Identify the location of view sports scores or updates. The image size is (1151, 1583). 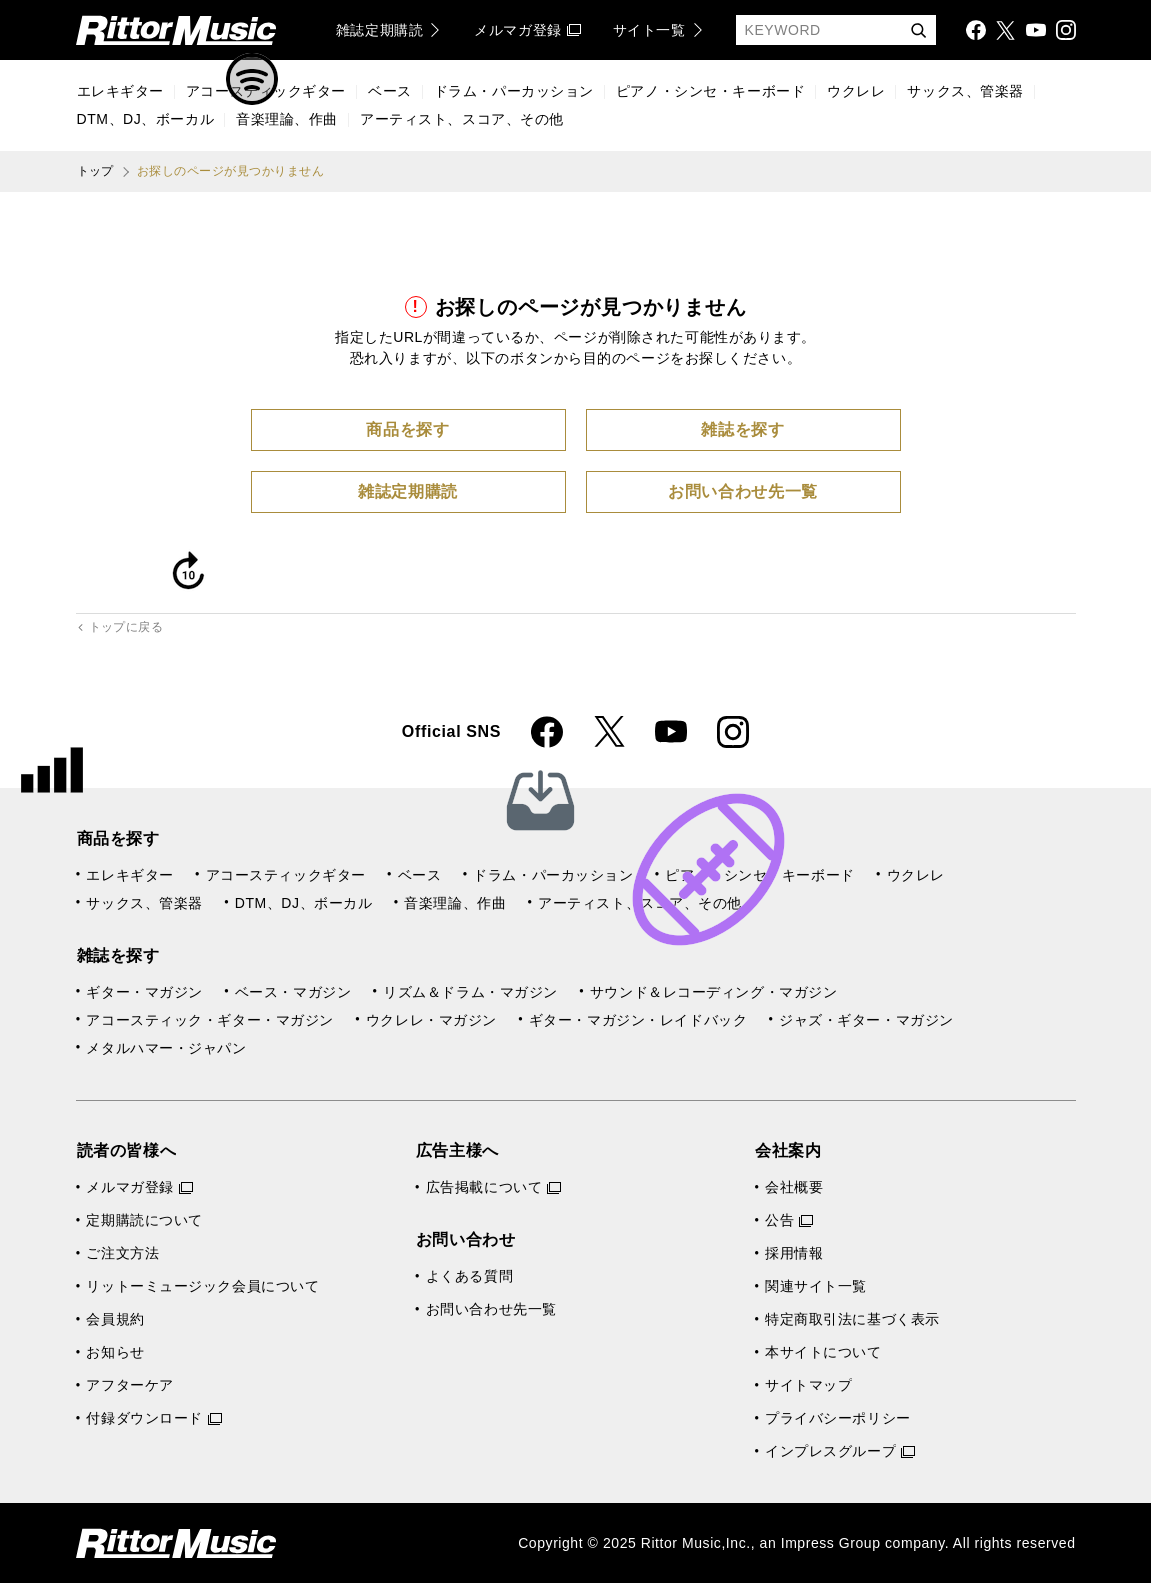
(708, 869).